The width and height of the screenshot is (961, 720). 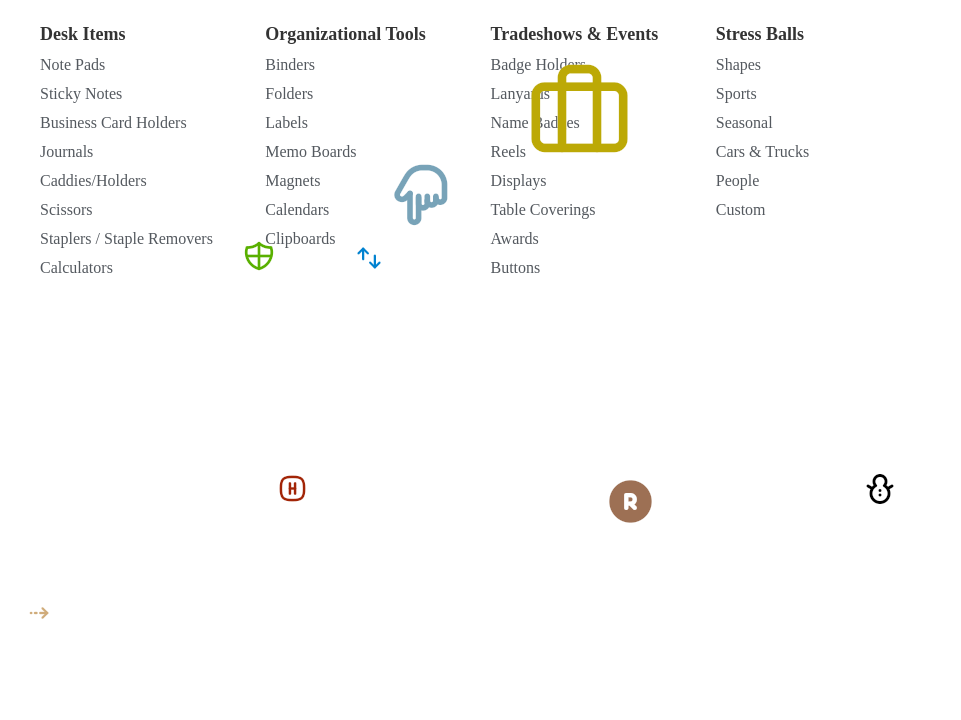 I want to click on scroll down or swipe downward, so click(x=421, y=193).